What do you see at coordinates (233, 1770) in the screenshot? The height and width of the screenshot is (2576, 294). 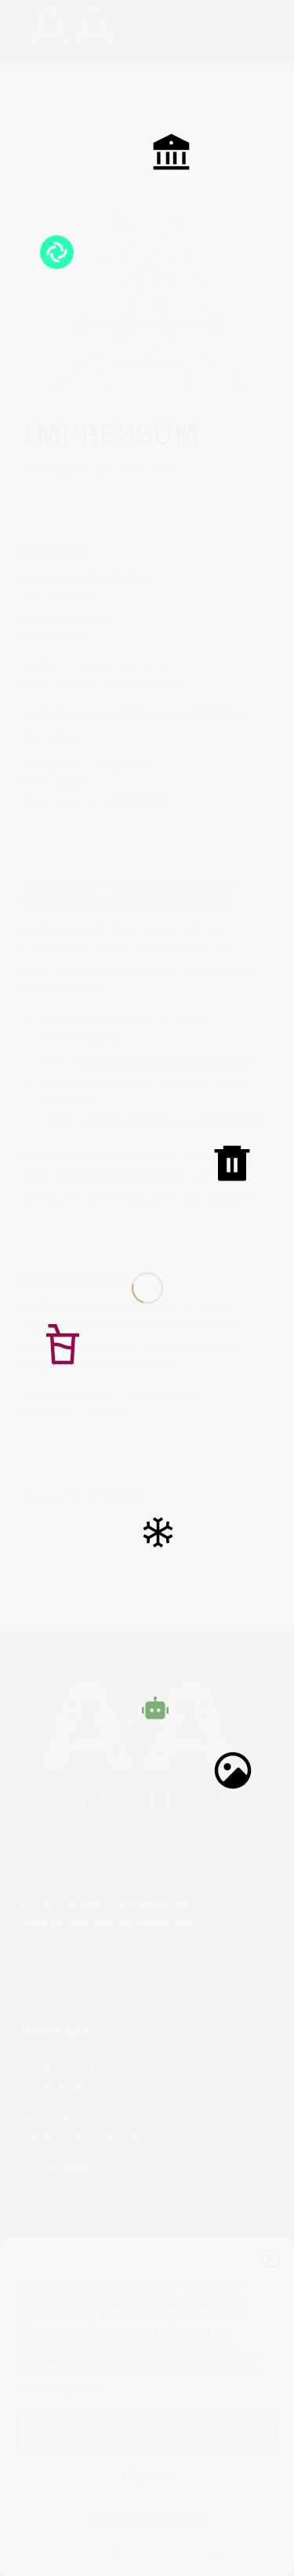 I see `view image or photo gallery` at bounding box center [233, 1770].